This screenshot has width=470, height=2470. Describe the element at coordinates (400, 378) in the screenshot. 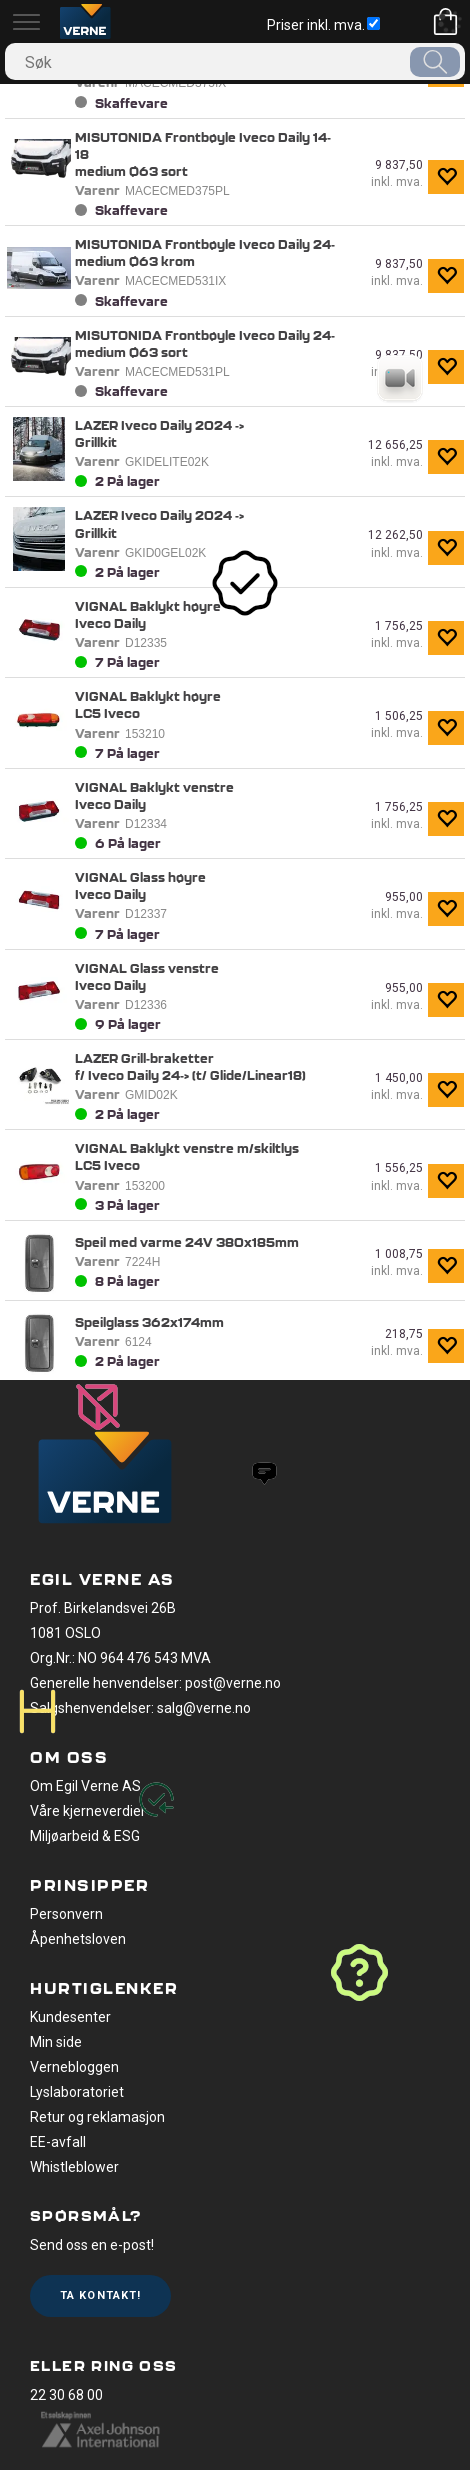

I see `open camera or start video recording` at that location.